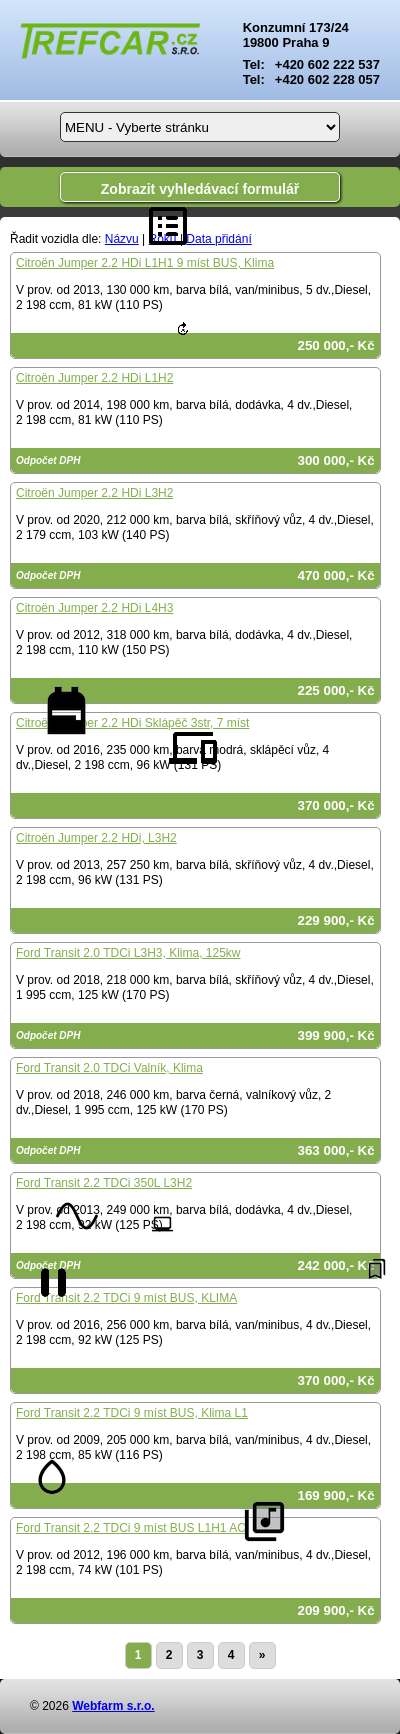 The width and height of the screenshot is (400, 1734). I want to click on link or sync devices together, so click(193, 748).